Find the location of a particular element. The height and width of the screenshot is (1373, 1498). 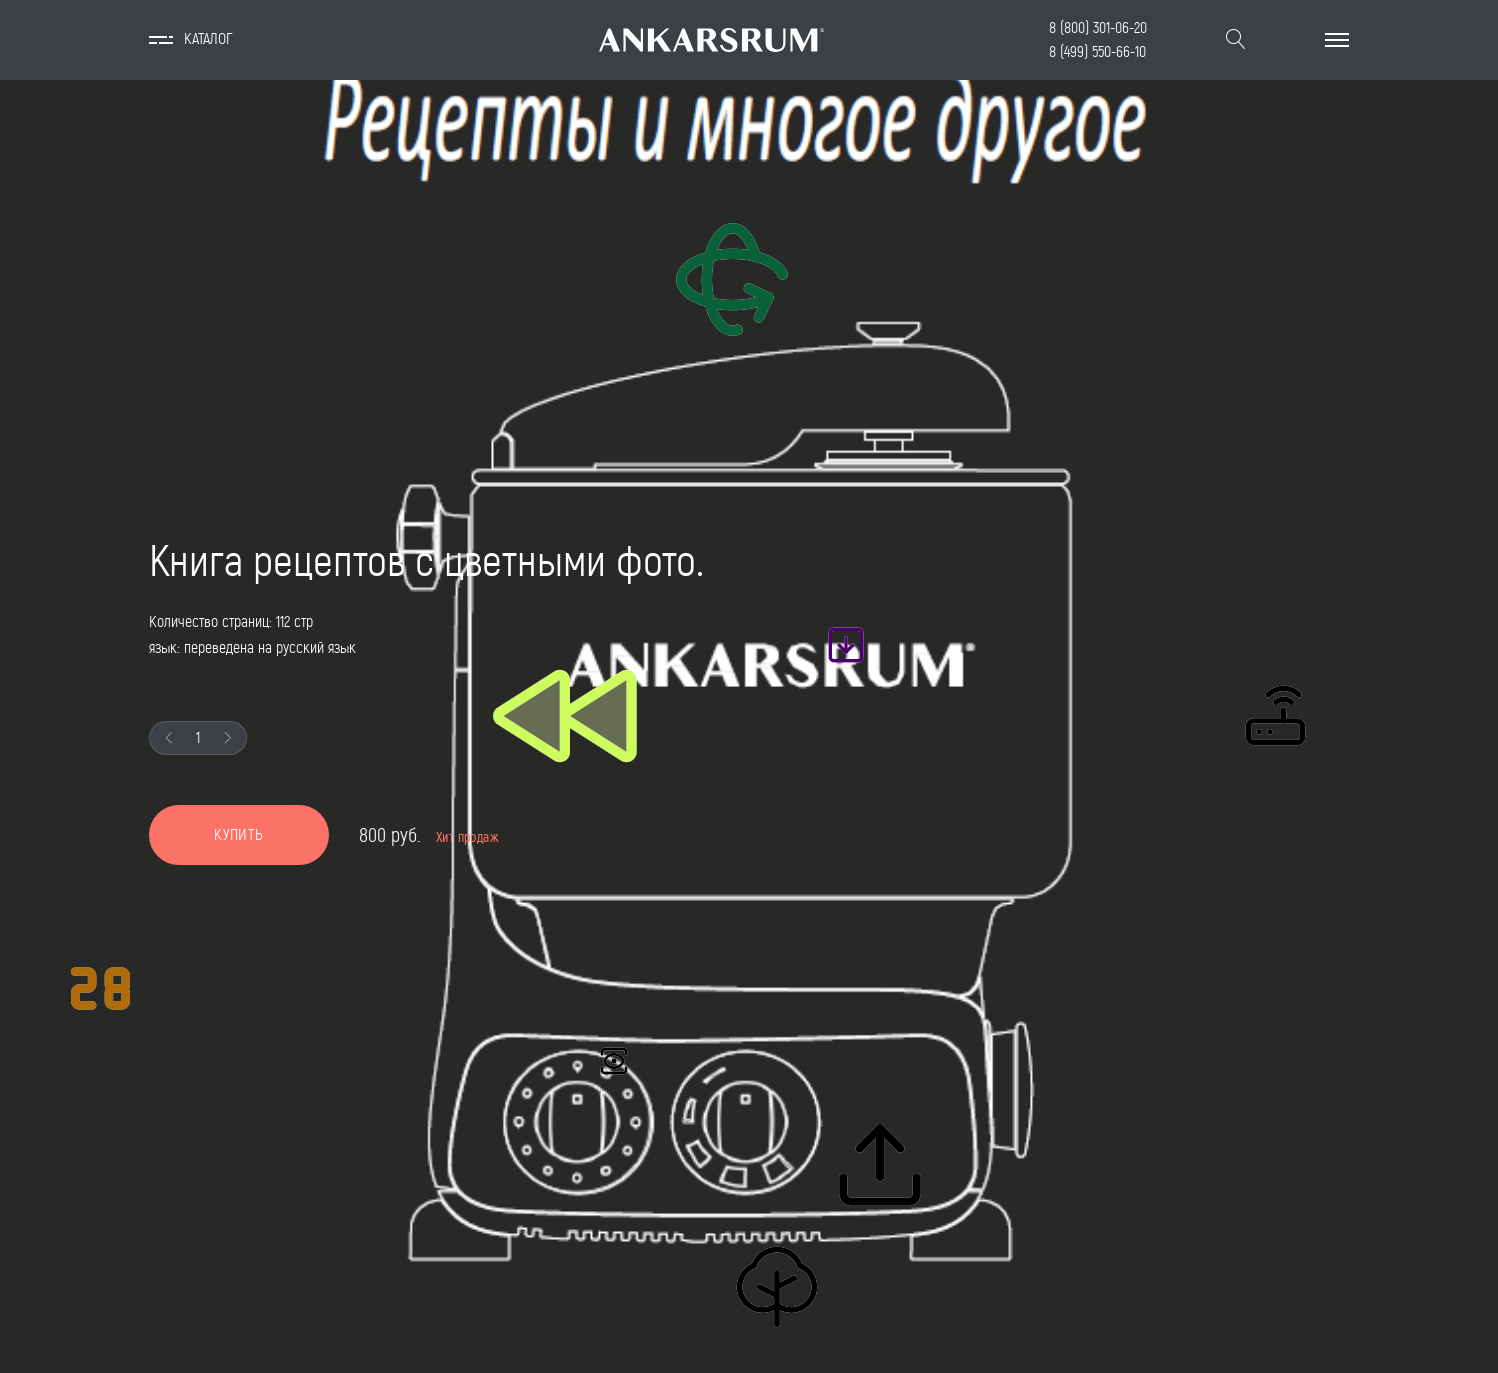

view parks or nature areas nearby is located at coordinates (777, 1287).